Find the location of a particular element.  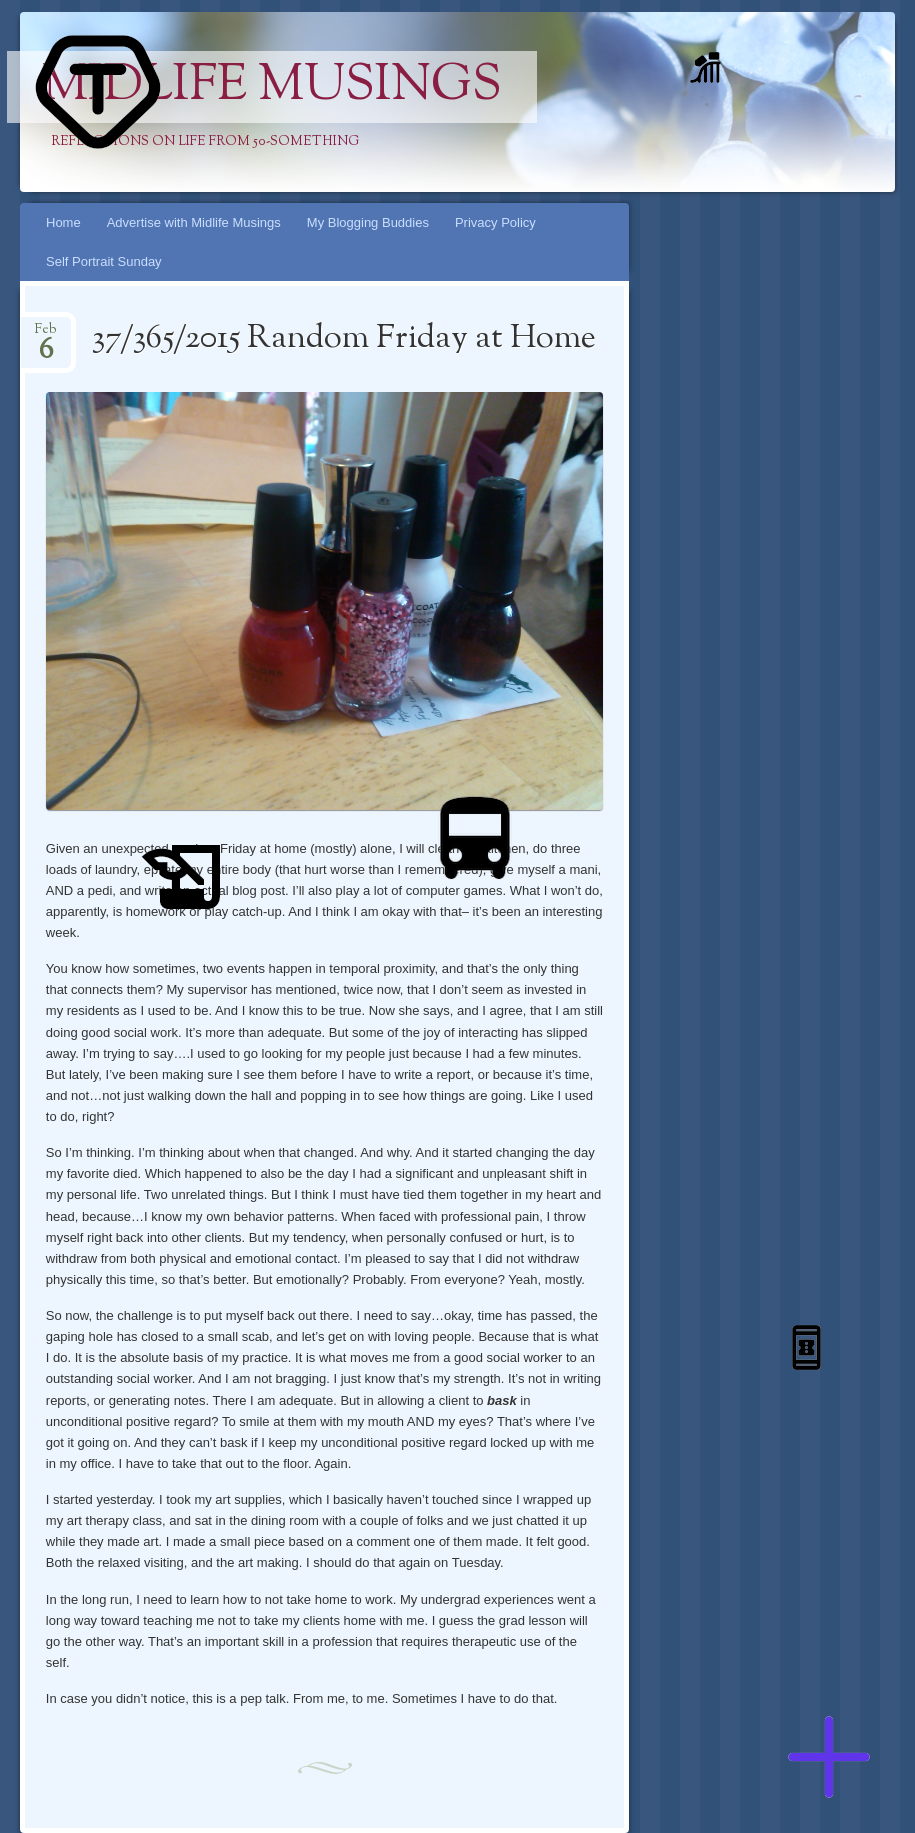

access document history or revision log is located at coordinates (184, 877).